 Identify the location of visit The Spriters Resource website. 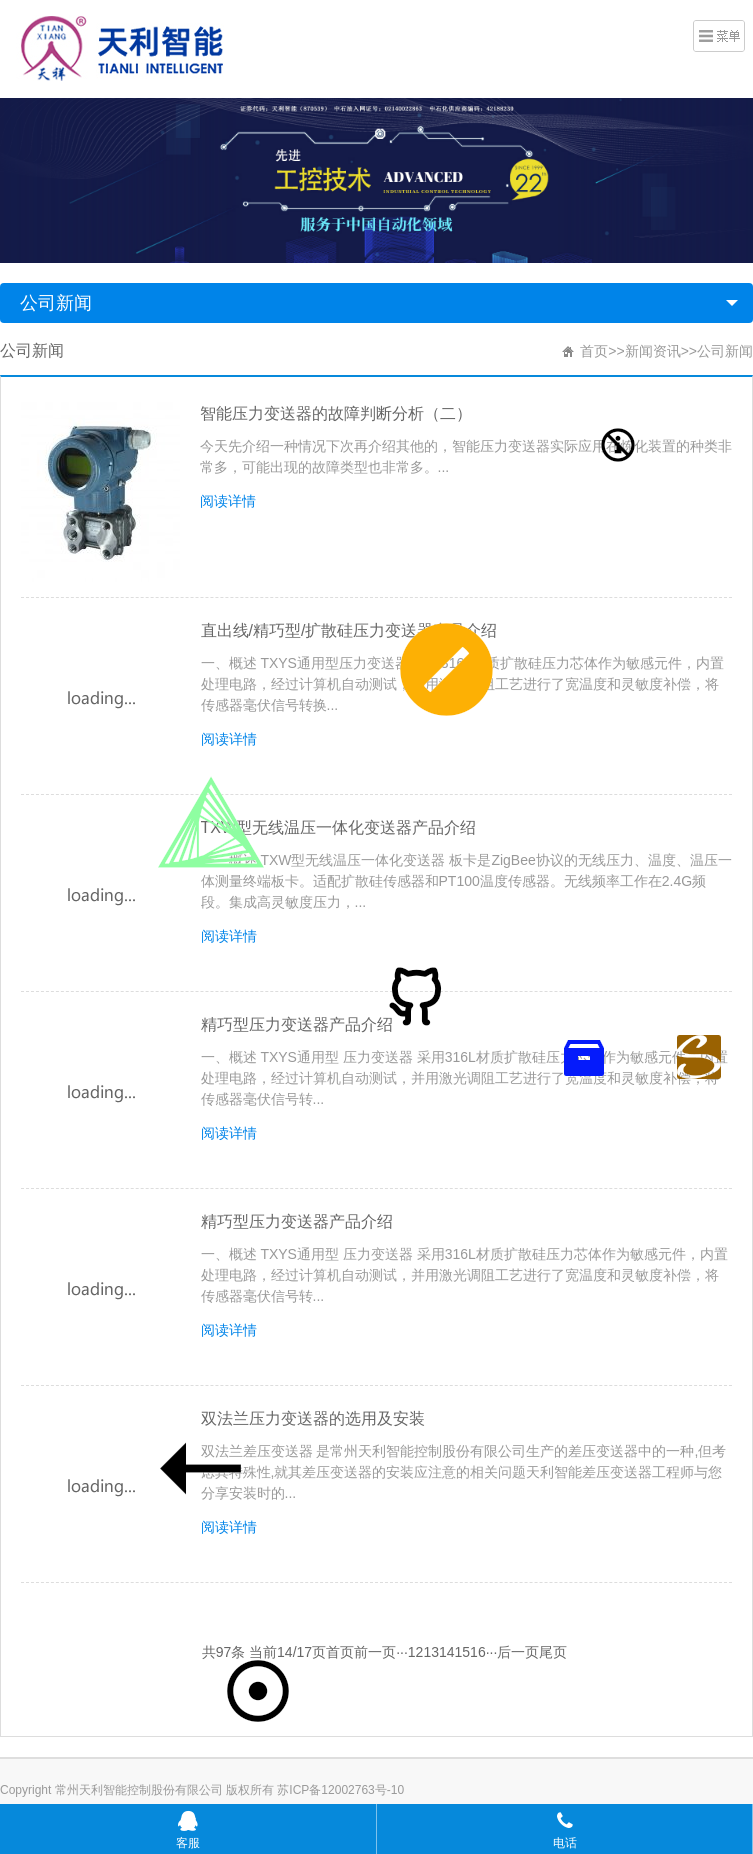
(699, 1057).